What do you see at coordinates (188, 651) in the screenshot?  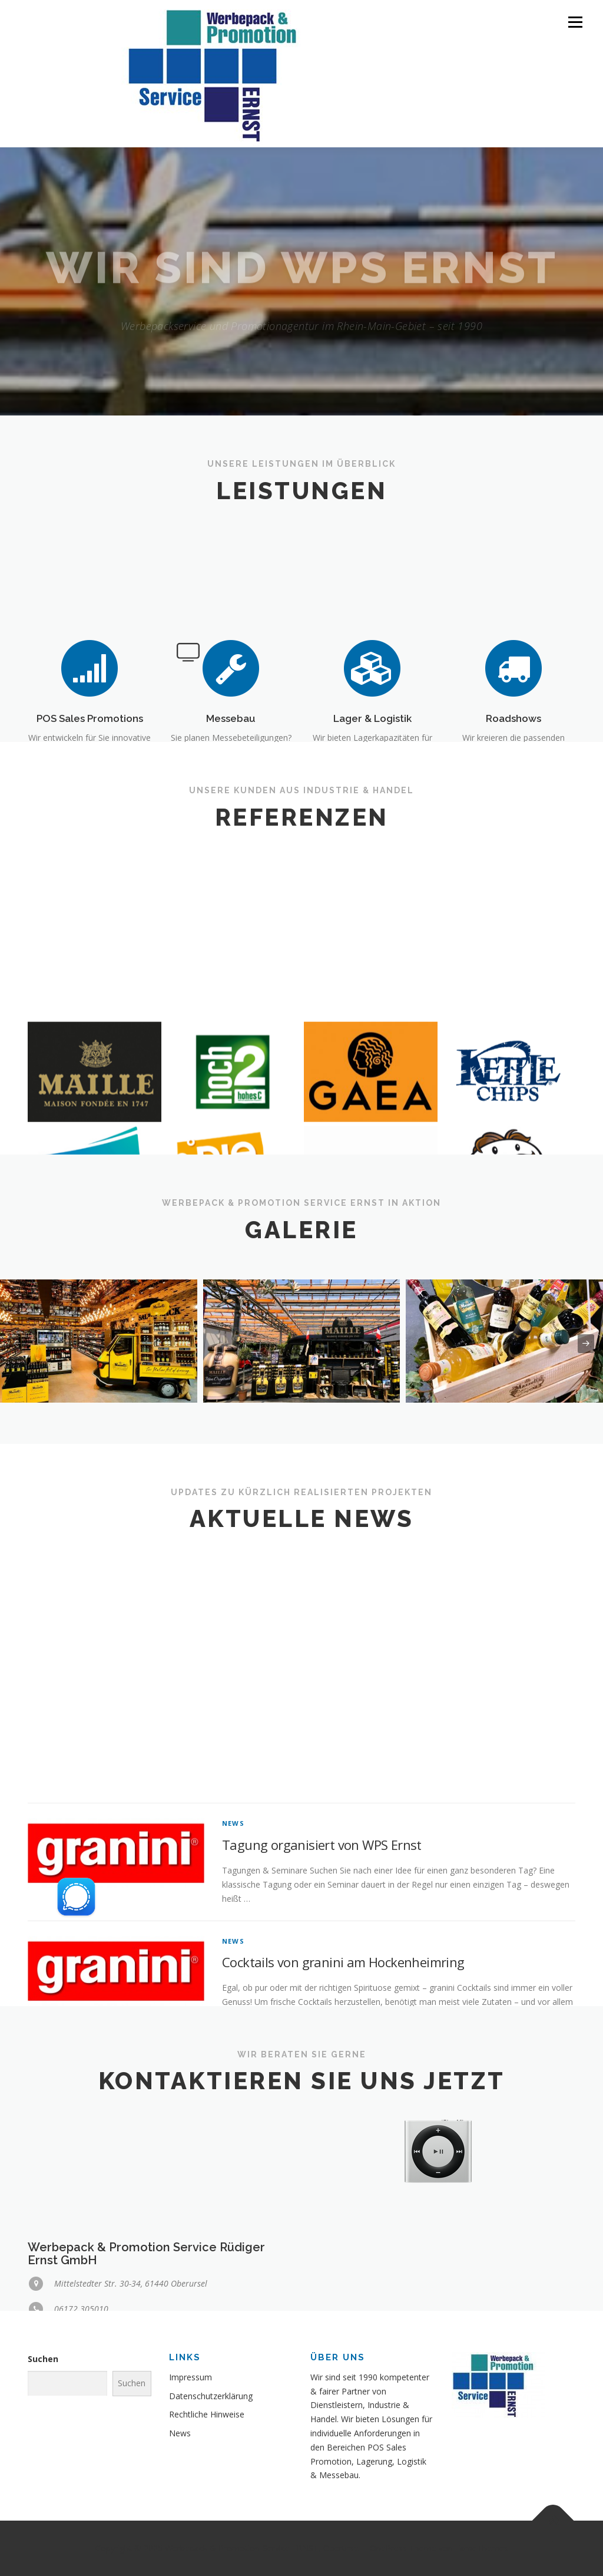 I see `access display settings` at bounding box center [188, 651].